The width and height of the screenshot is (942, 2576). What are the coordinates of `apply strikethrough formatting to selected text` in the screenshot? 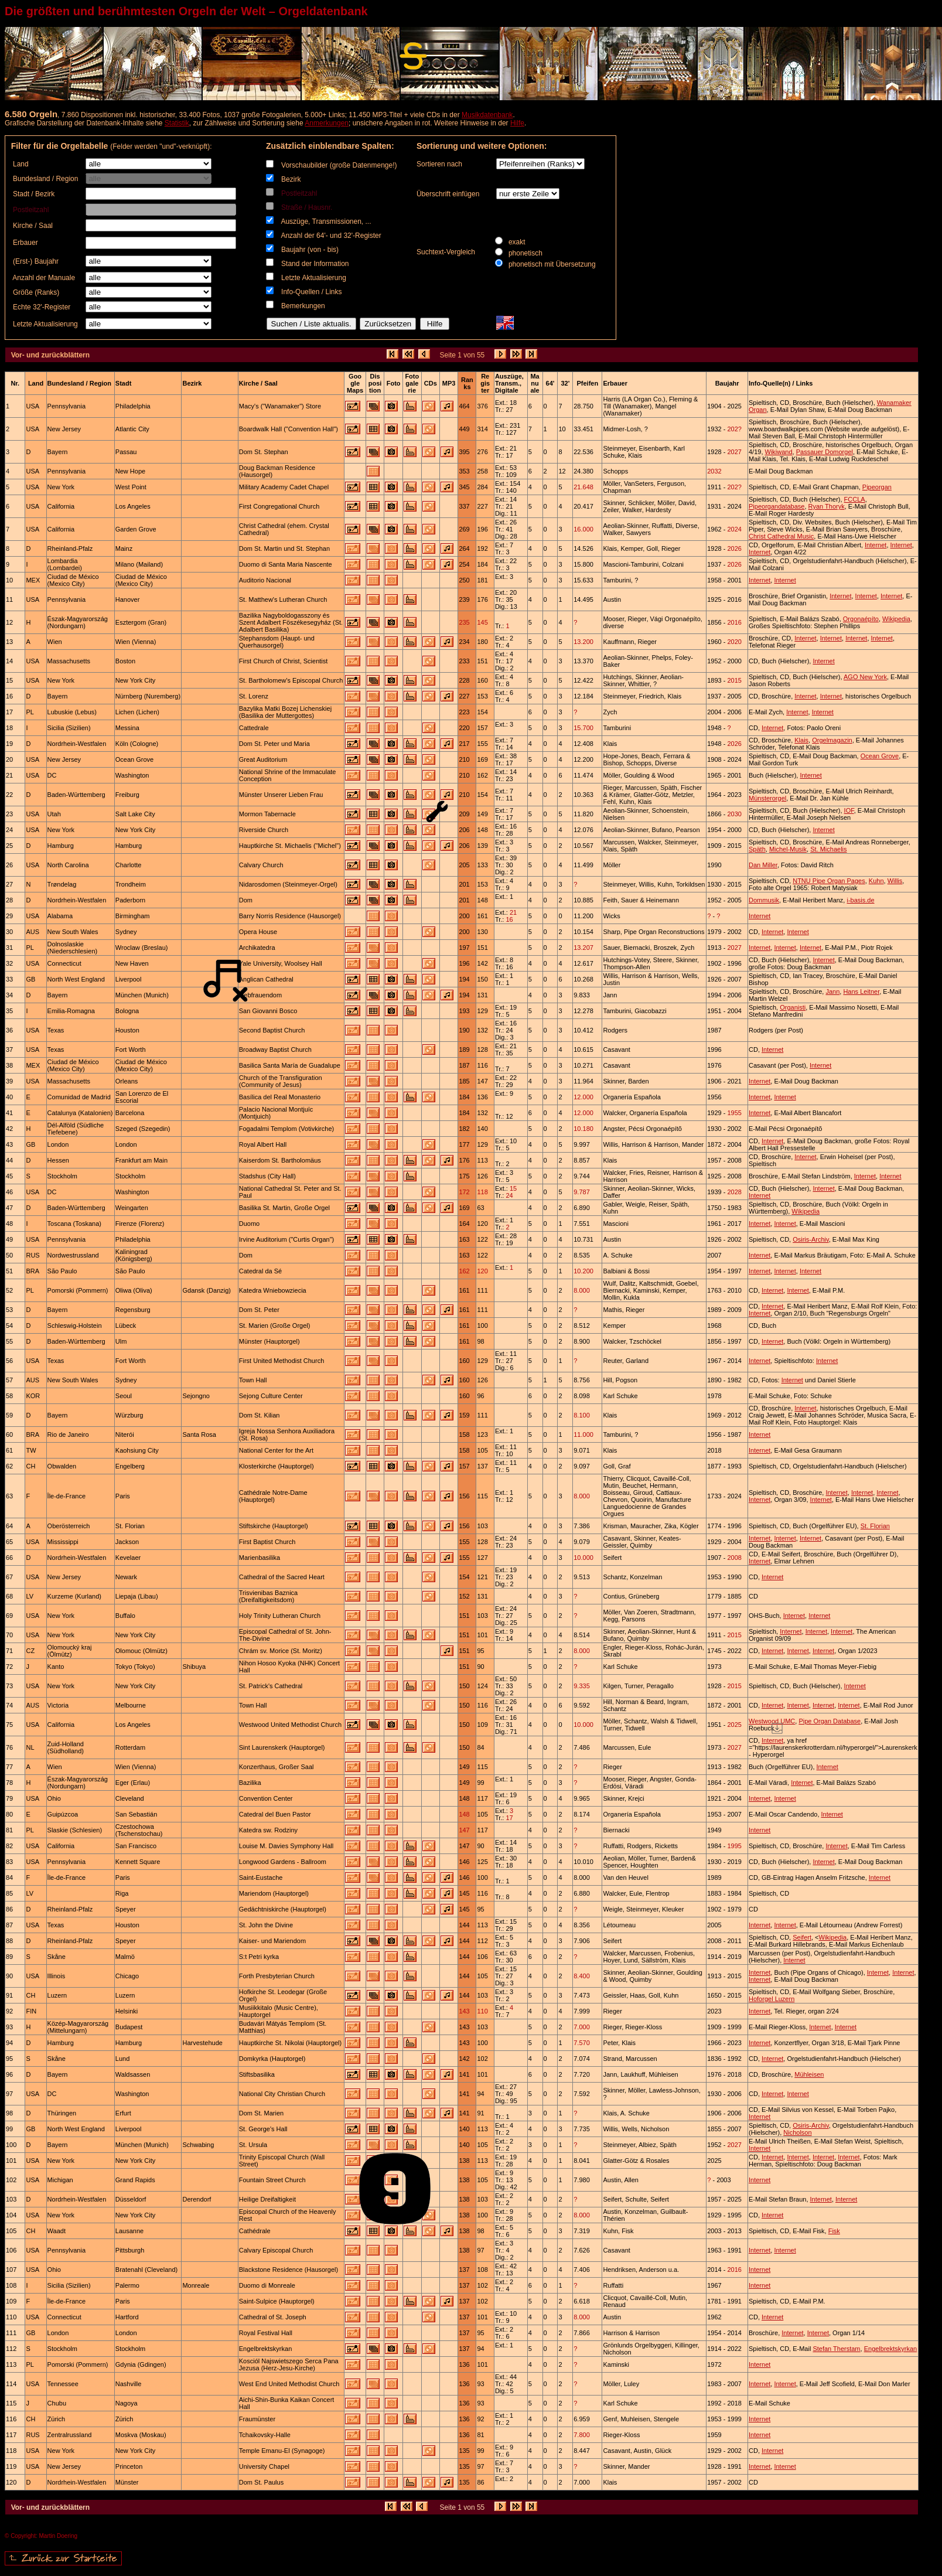 It's located at (413, 56).